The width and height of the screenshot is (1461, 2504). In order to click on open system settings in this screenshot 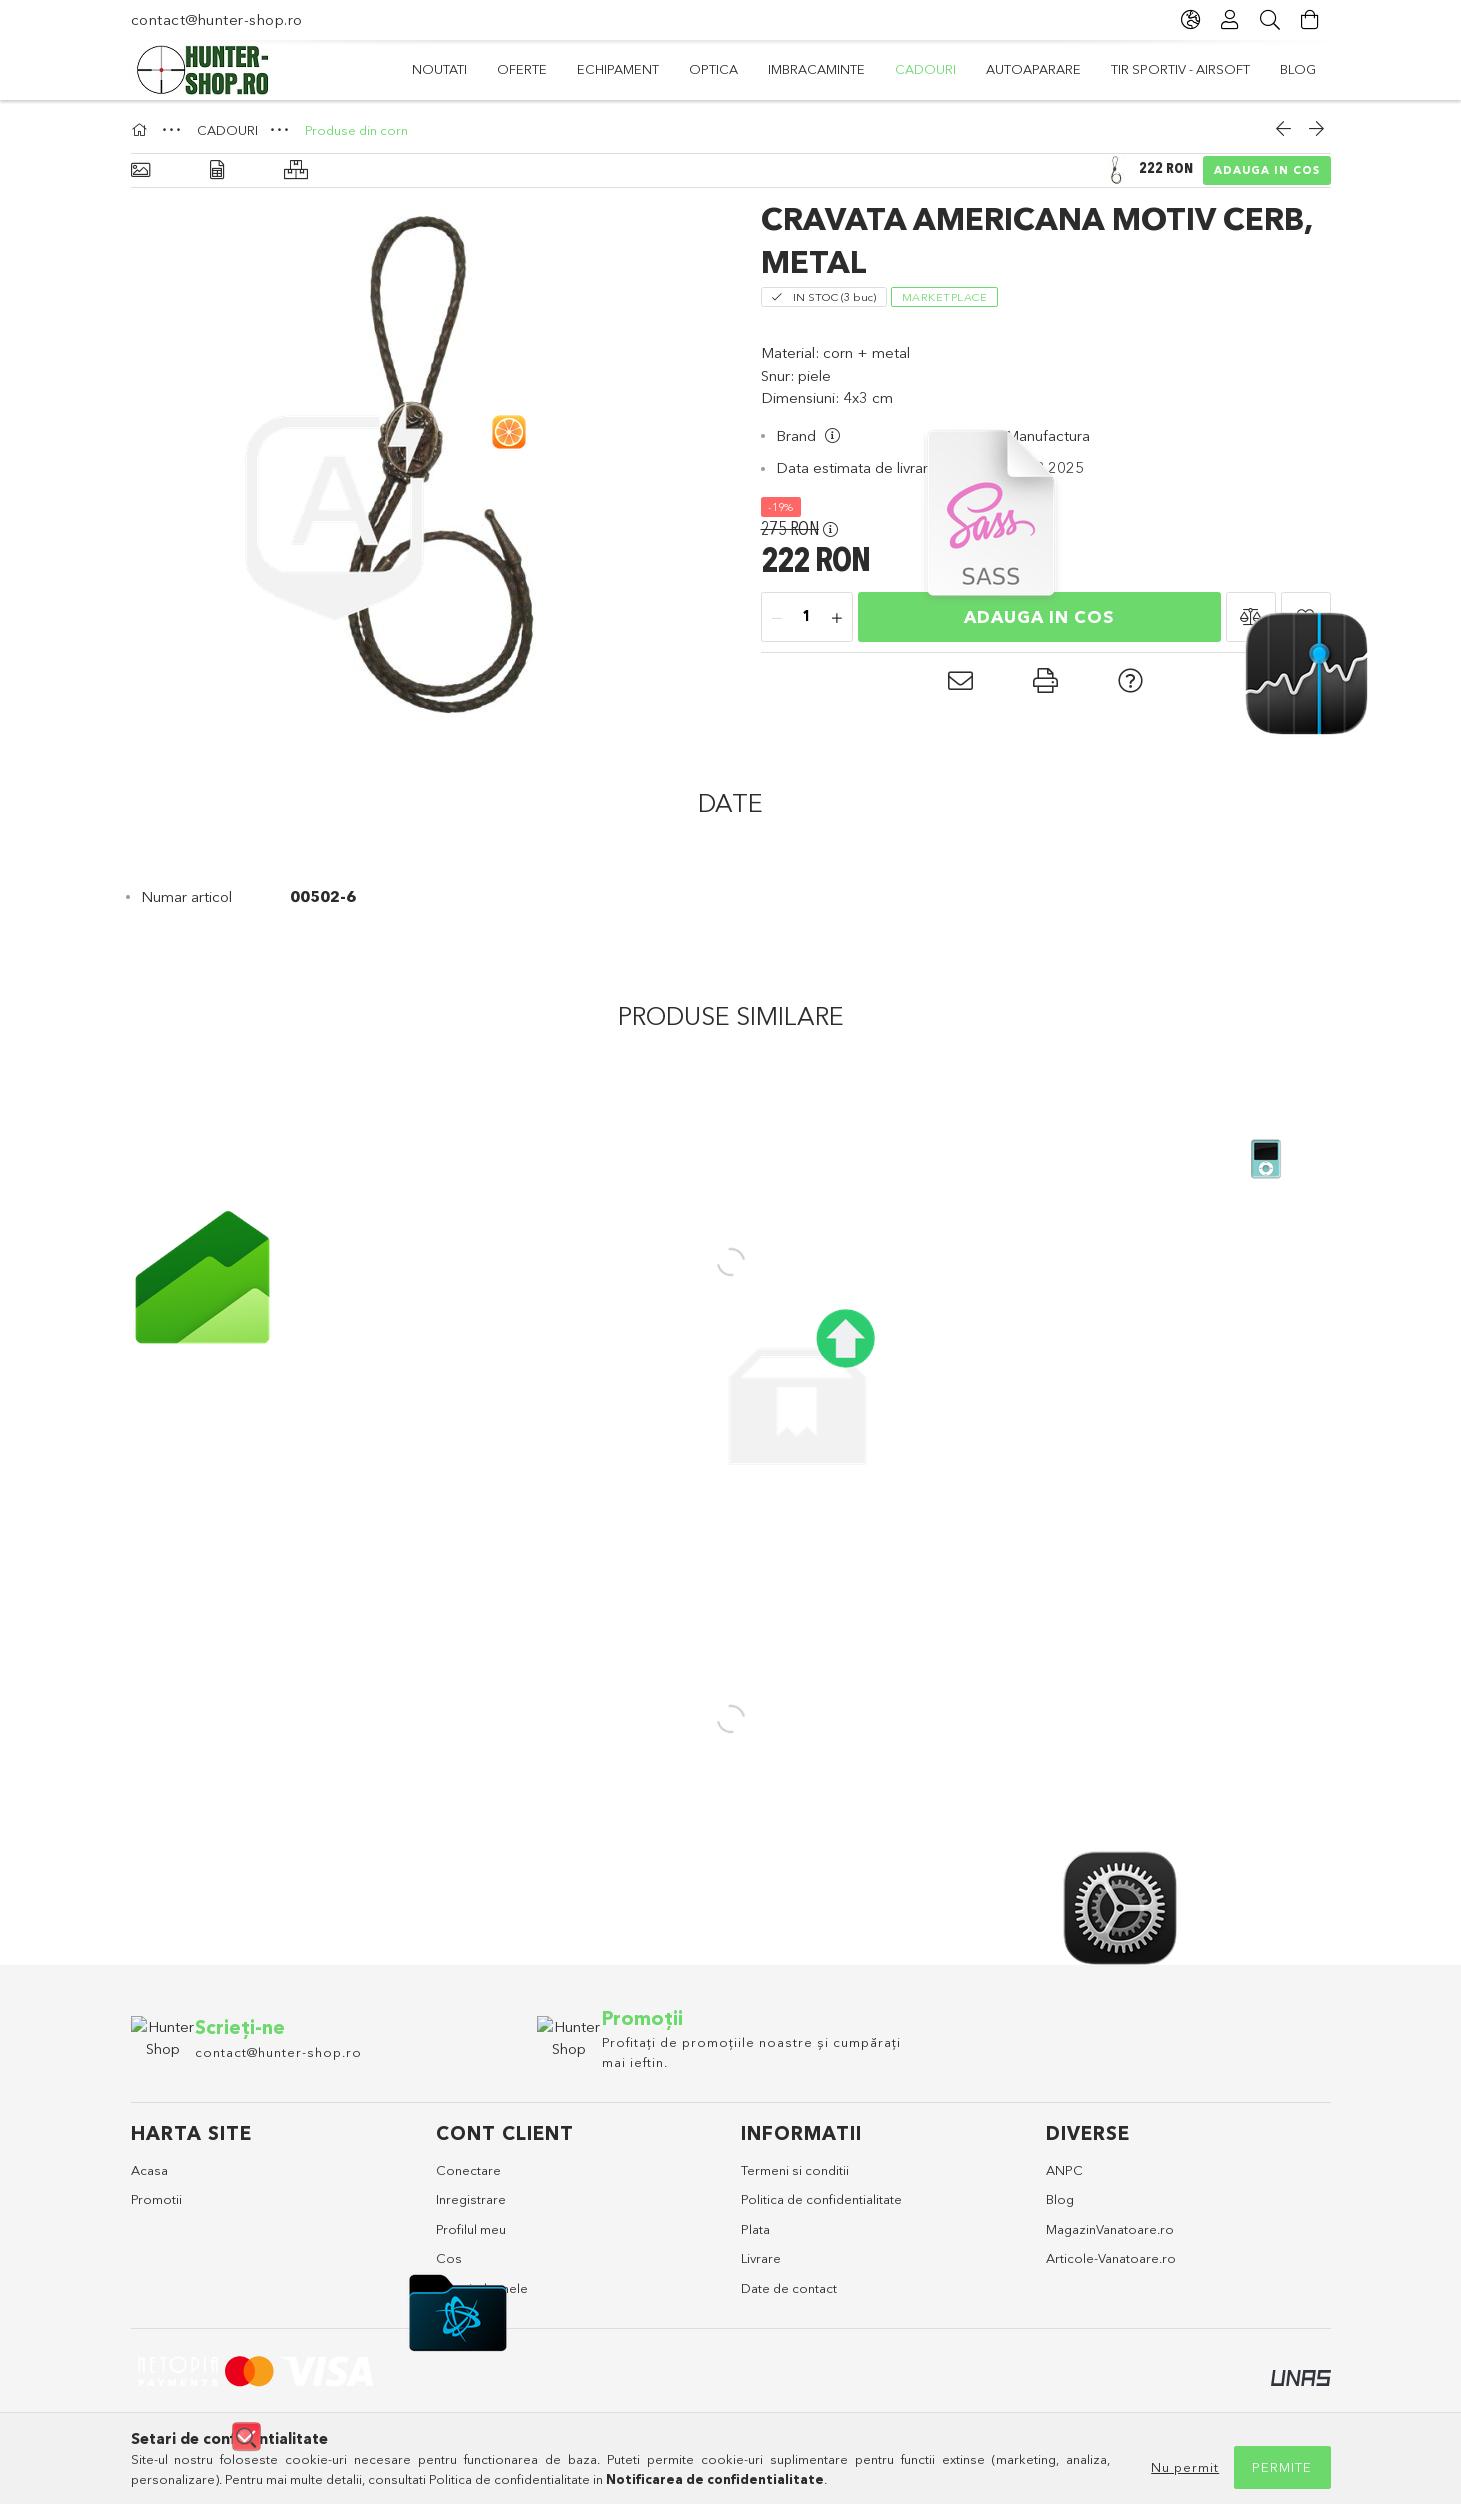, I will do `click(1120, 1908)`.